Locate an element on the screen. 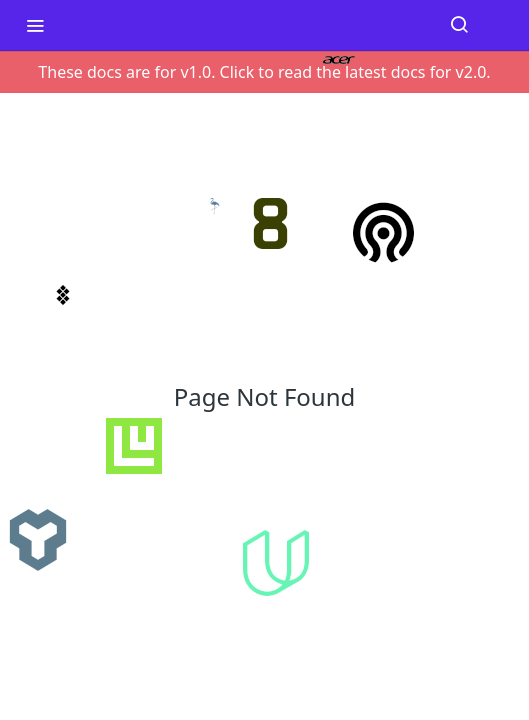 The image size is (529, 720). youhodler app or service logo is located at coordinates (38, 540).